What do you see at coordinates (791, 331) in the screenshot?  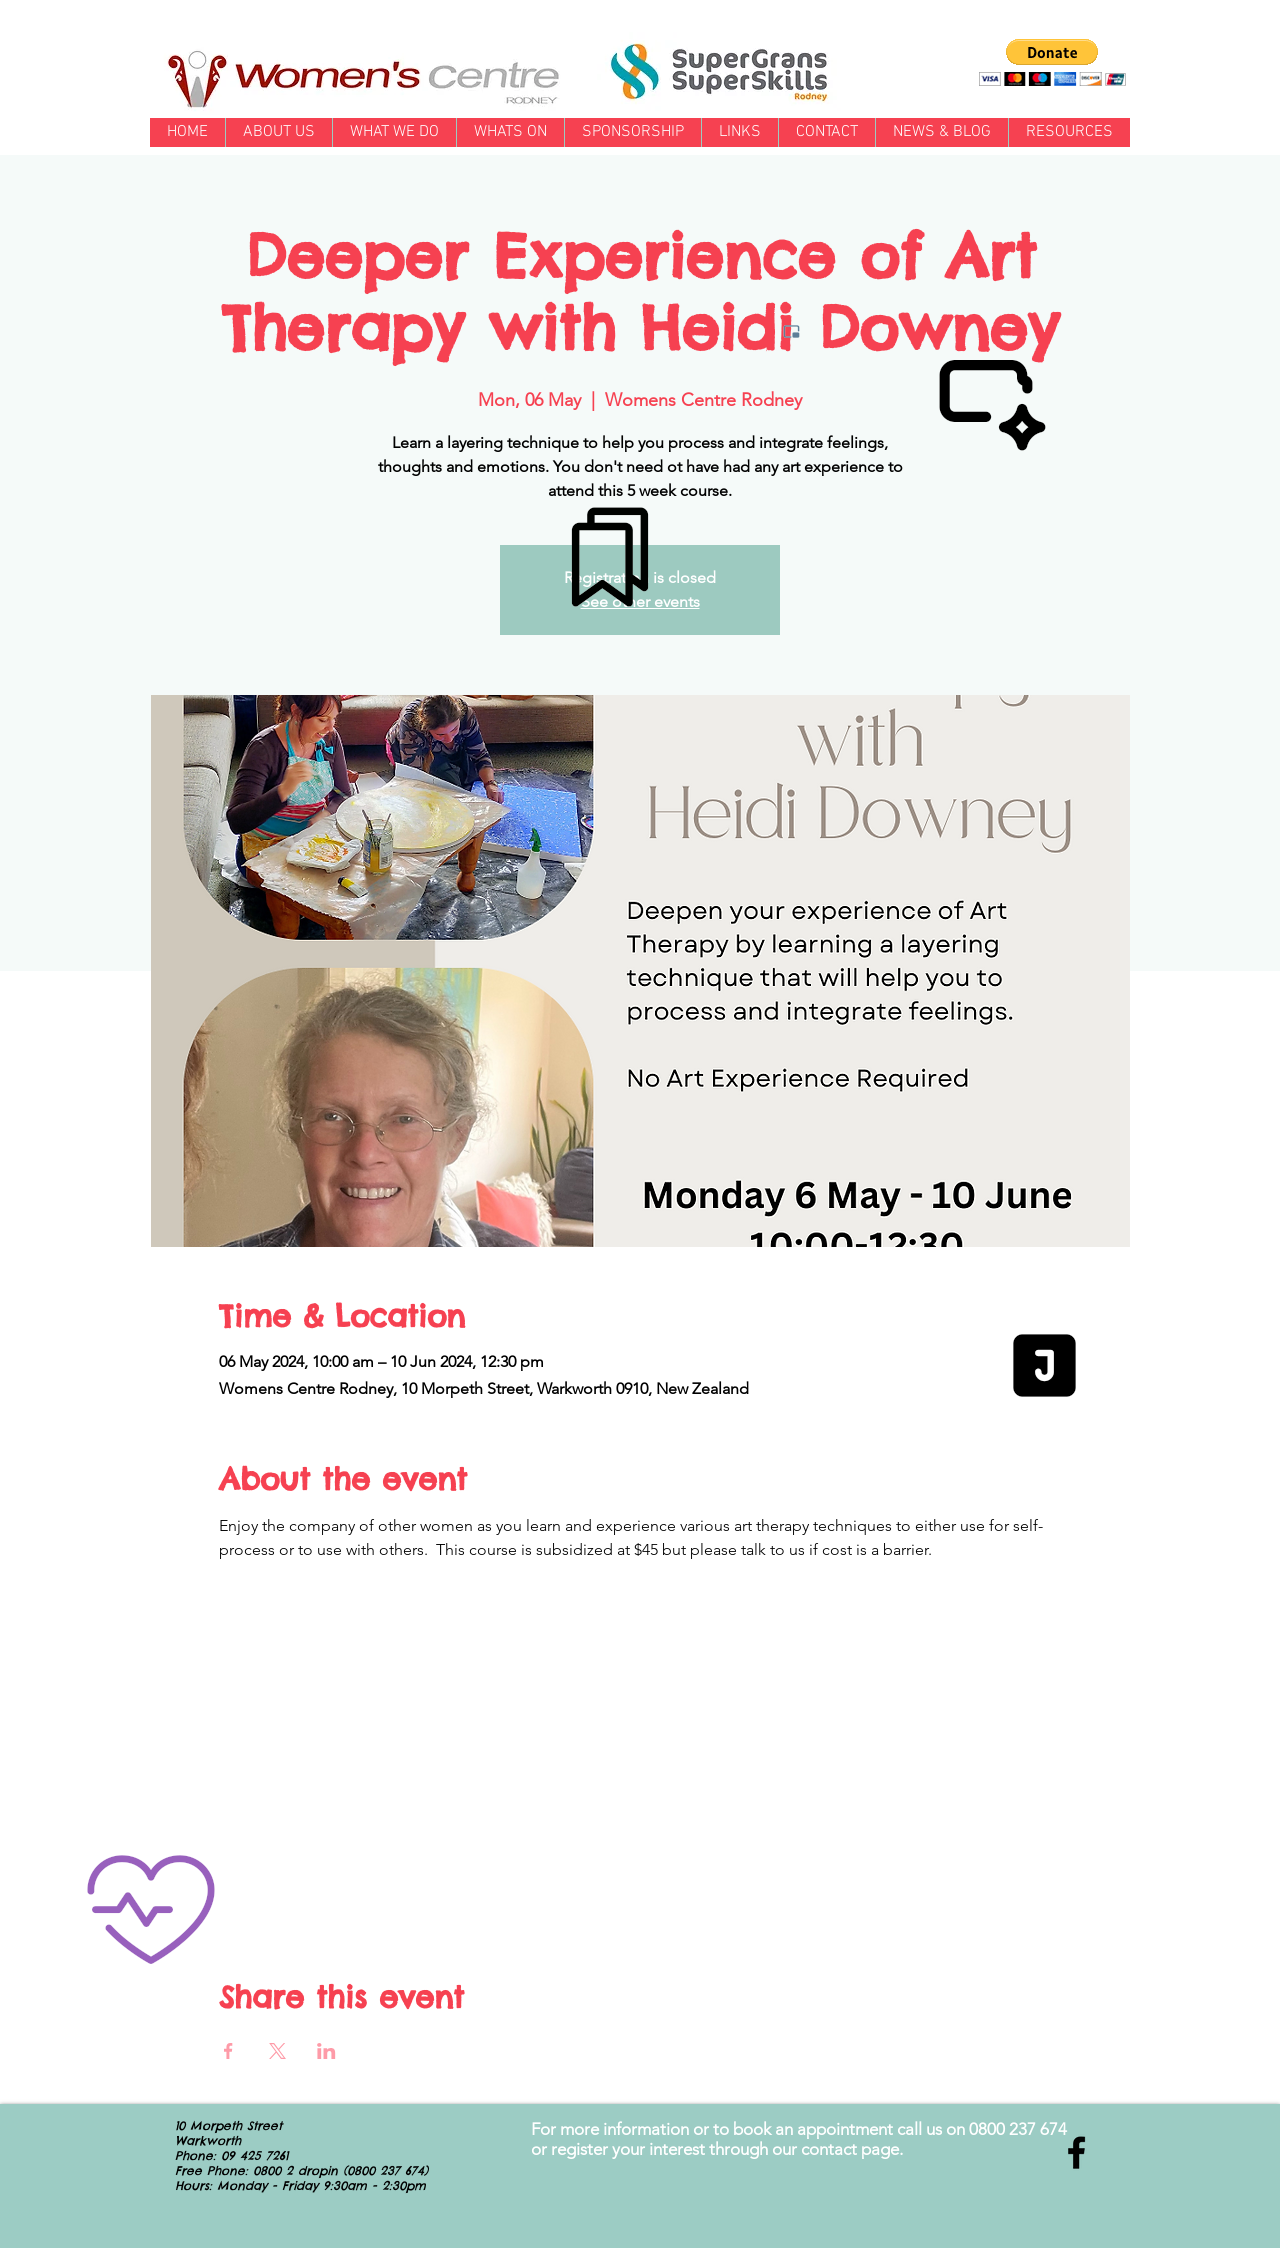 I see `enable picture-in-picture mode` at bounding box center [791, 331].